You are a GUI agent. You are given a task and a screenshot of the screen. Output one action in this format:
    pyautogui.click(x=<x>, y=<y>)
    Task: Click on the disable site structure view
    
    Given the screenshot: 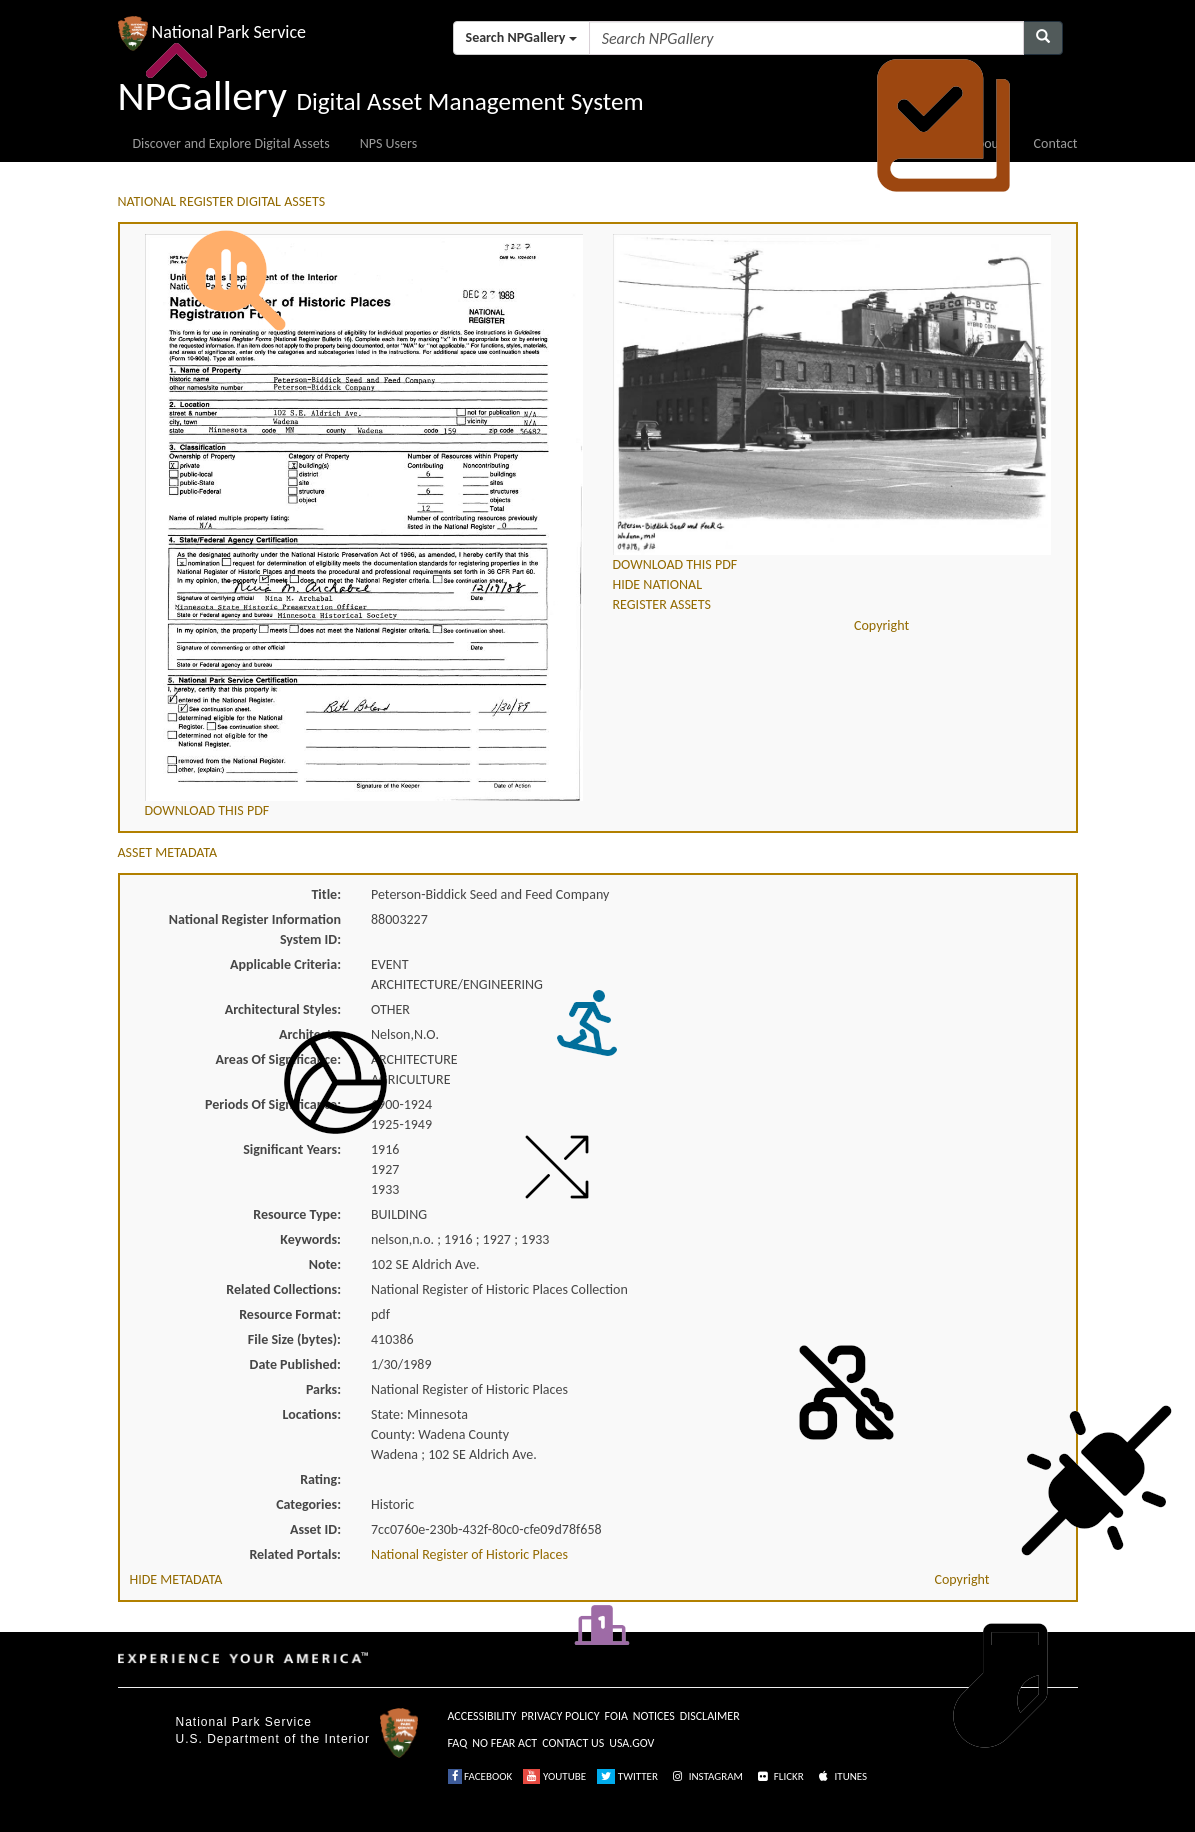 What is the action you would take?
    pyautogui.click(x=846, y=1392)
    